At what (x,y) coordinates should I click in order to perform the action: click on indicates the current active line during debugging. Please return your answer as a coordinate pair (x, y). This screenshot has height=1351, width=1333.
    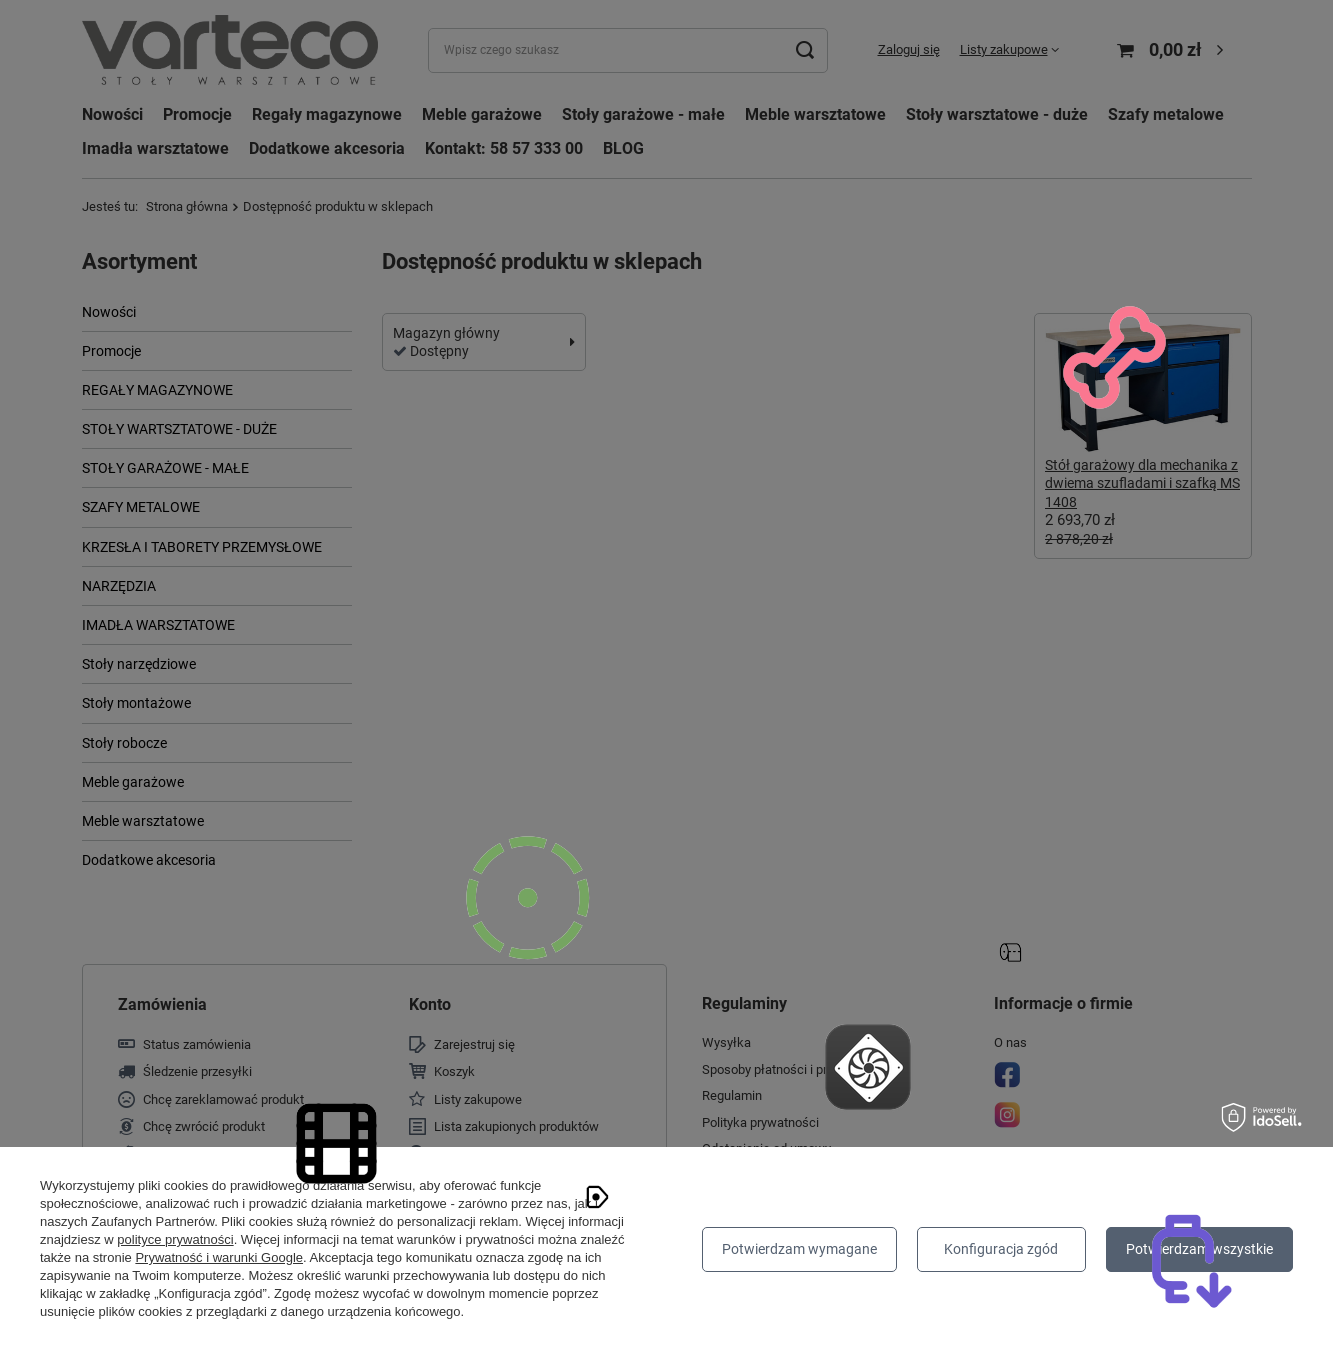
    Looking at the image, I should click on (596, 1197).